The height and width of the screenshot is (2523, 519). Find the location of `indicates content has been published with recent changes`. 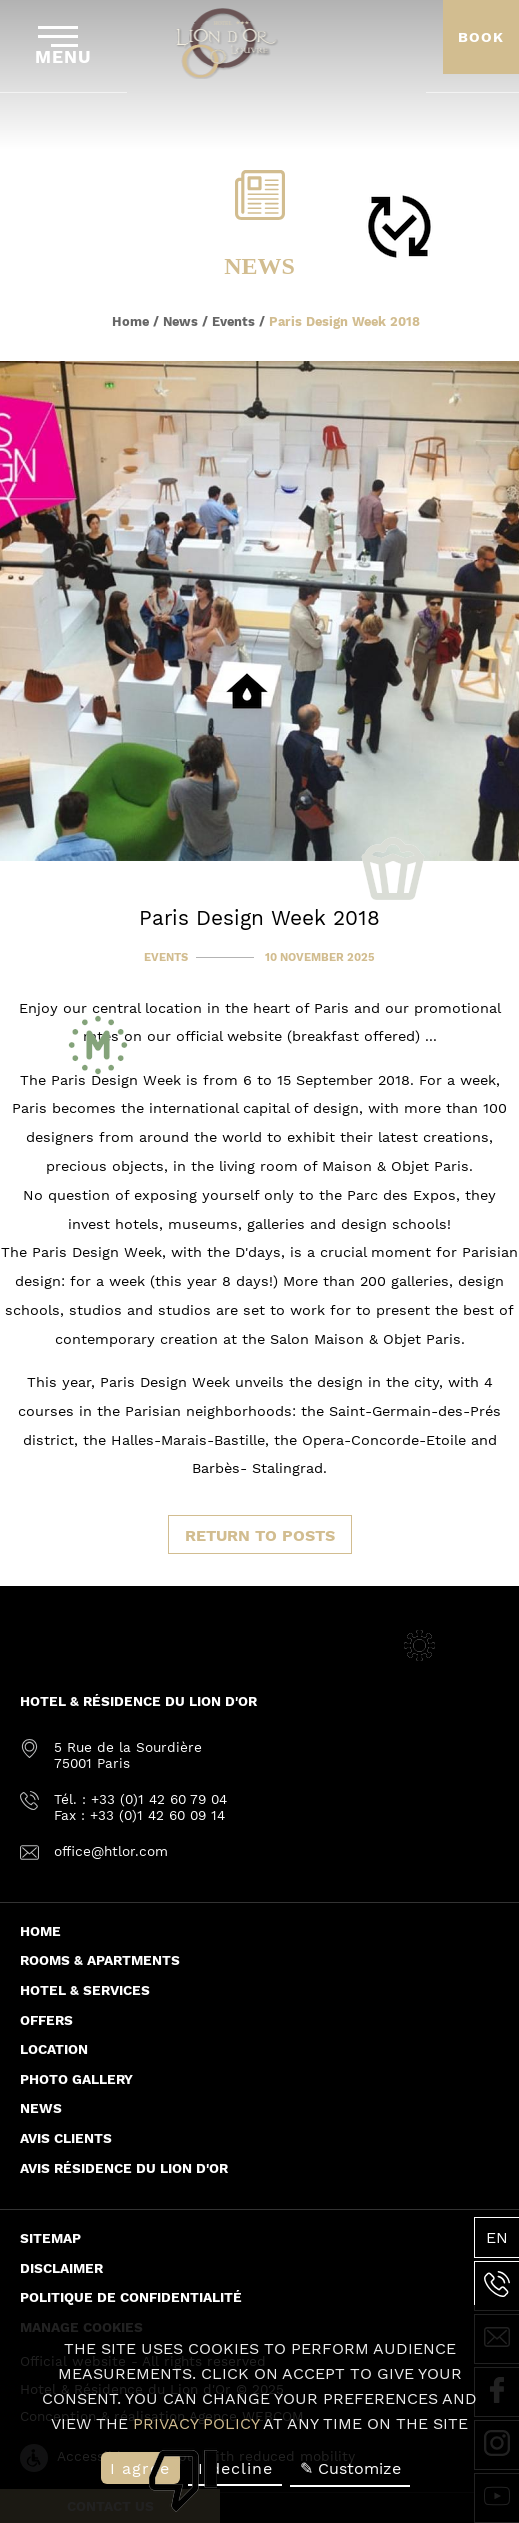

indicates content has been published with recent changes is located at coordinates (399, 226).